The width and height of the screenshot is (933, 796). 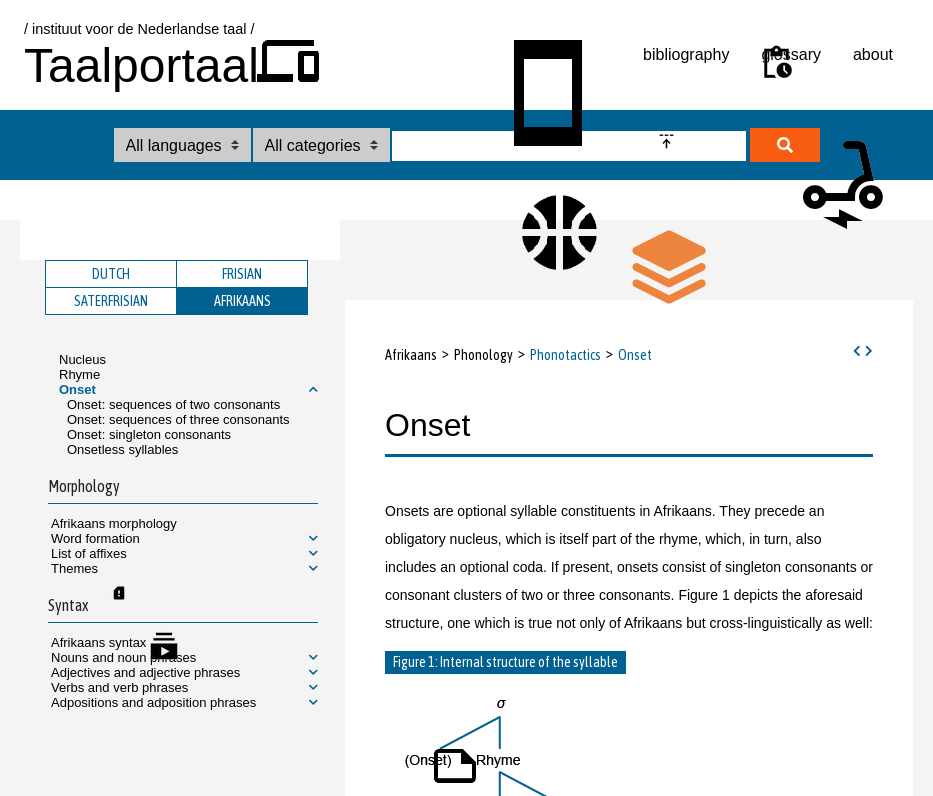 I want to click on create a new note, so click(x=455, y=766).